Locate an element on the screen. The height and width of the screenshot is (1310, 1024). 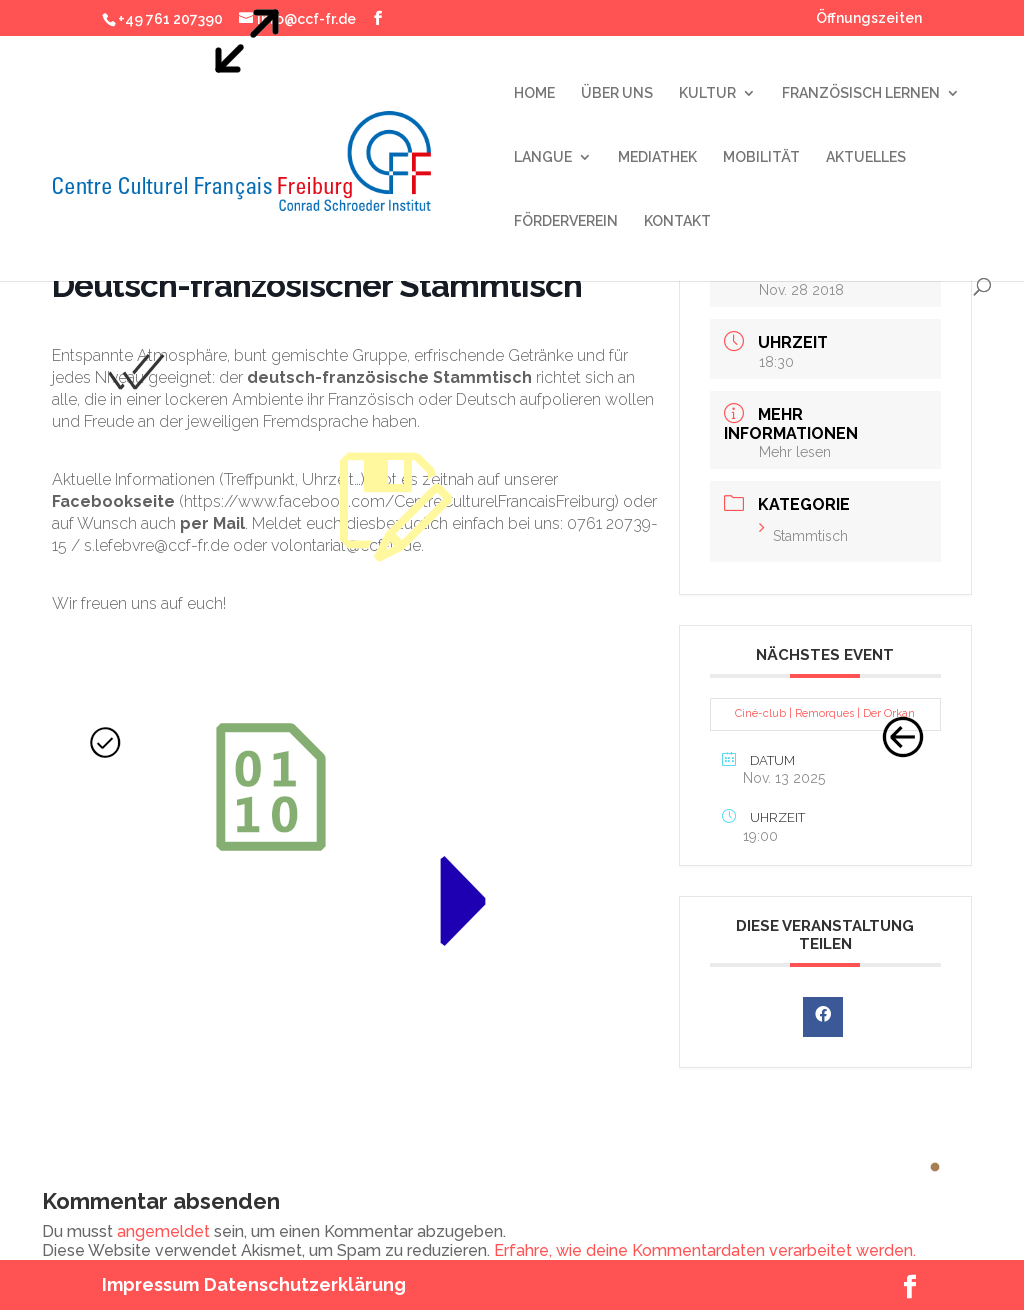
view or open a binary file is located at coordinates (271, 787).